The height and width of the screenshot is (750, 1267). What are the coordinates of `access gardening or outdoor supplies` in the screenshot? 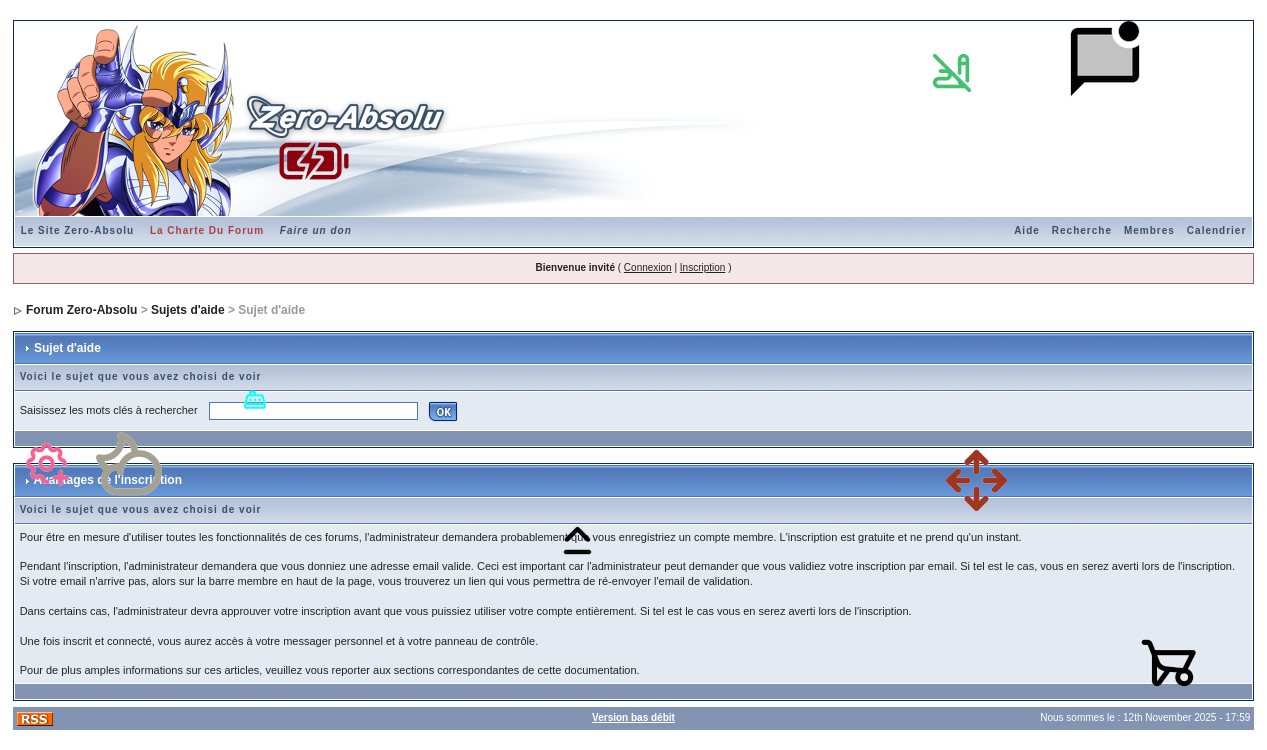 It's located at (1170, 663).